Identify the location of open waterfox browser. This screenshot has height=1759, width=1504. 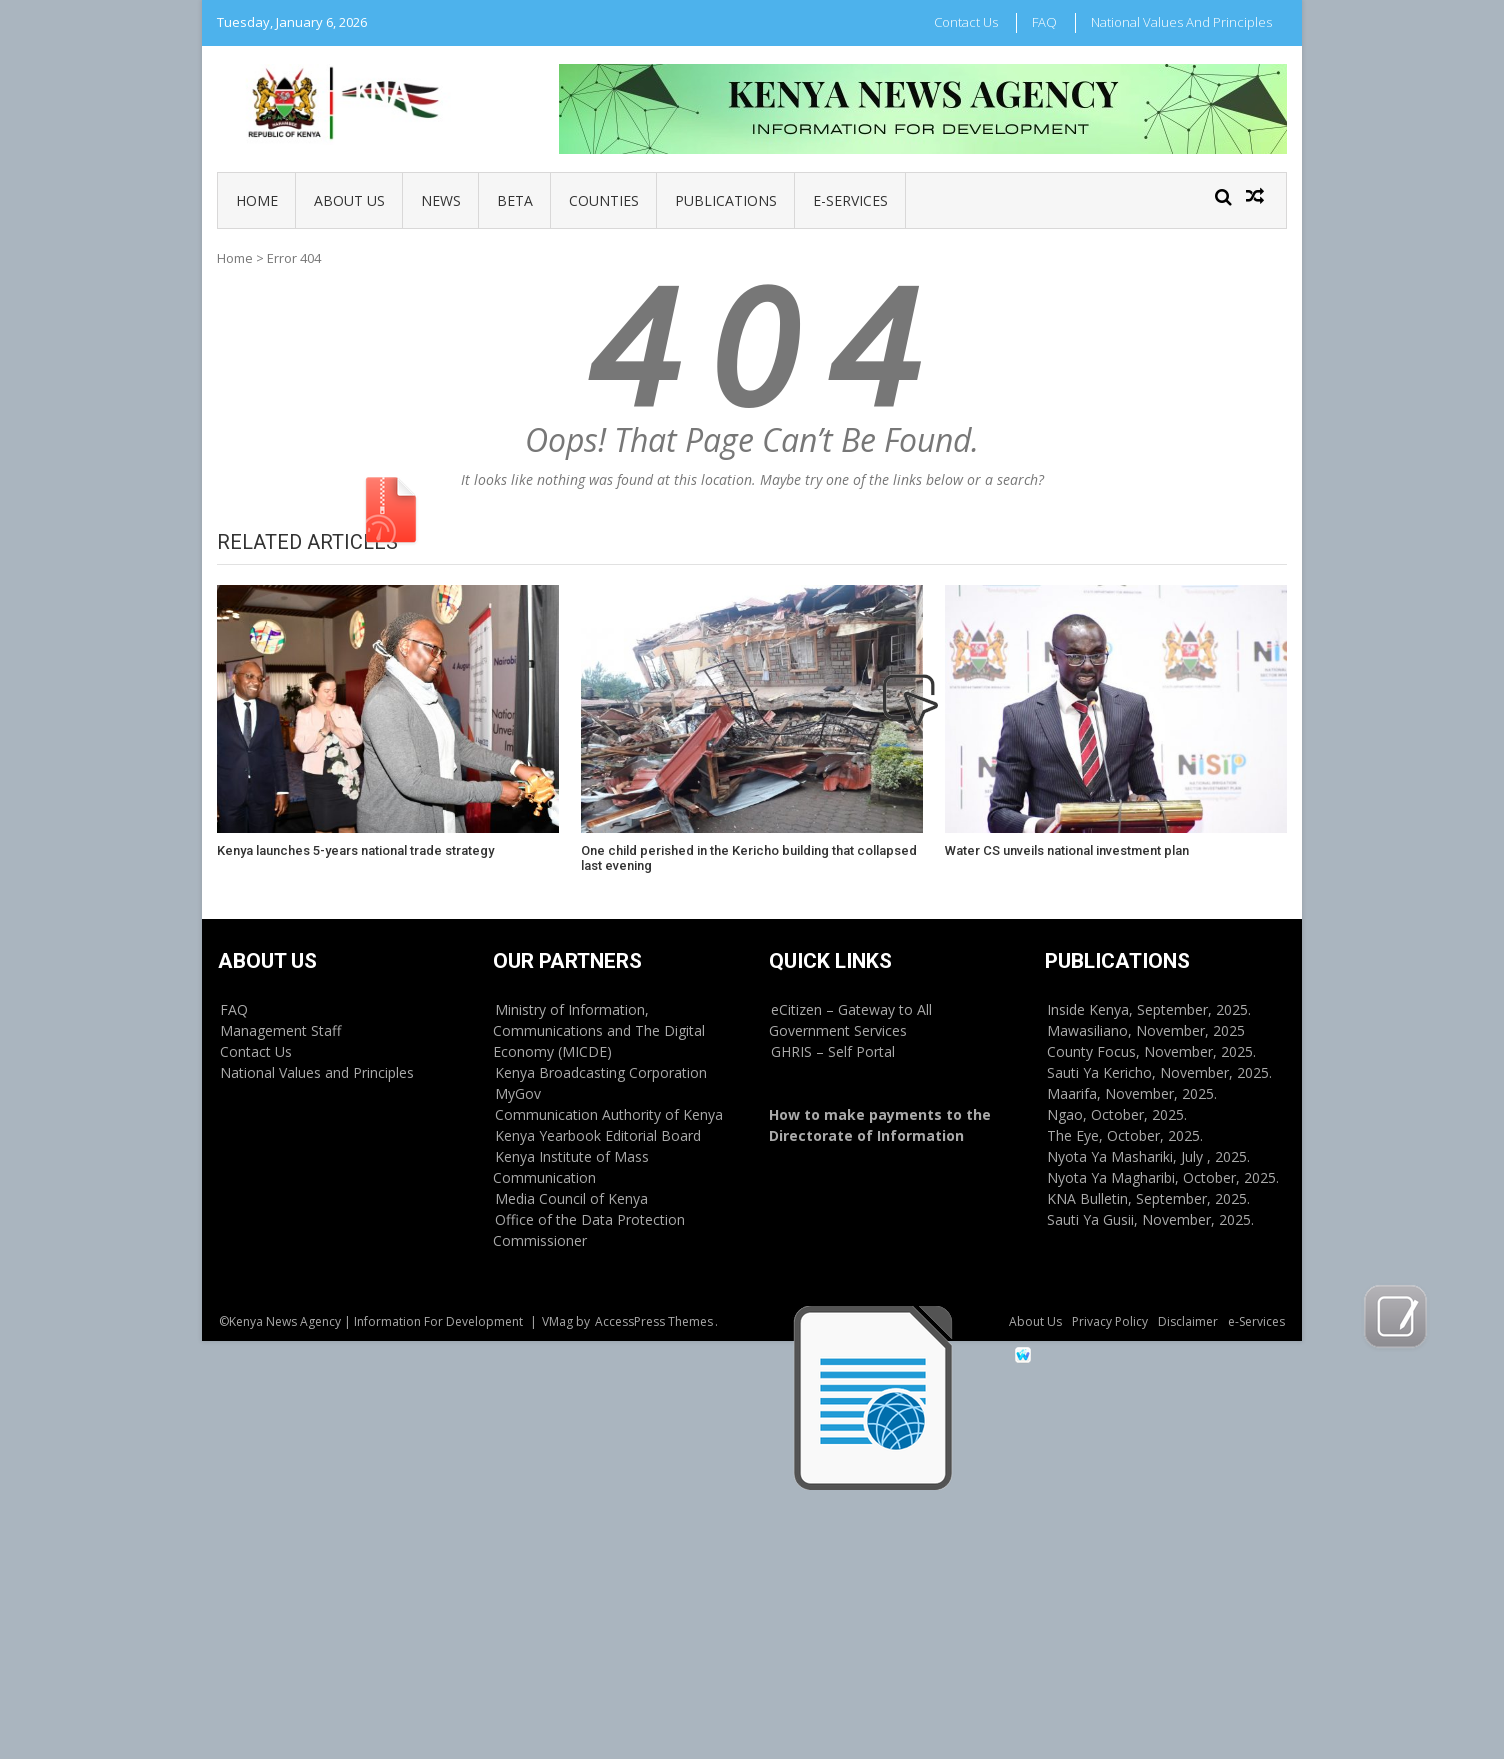
(1023, 1355).